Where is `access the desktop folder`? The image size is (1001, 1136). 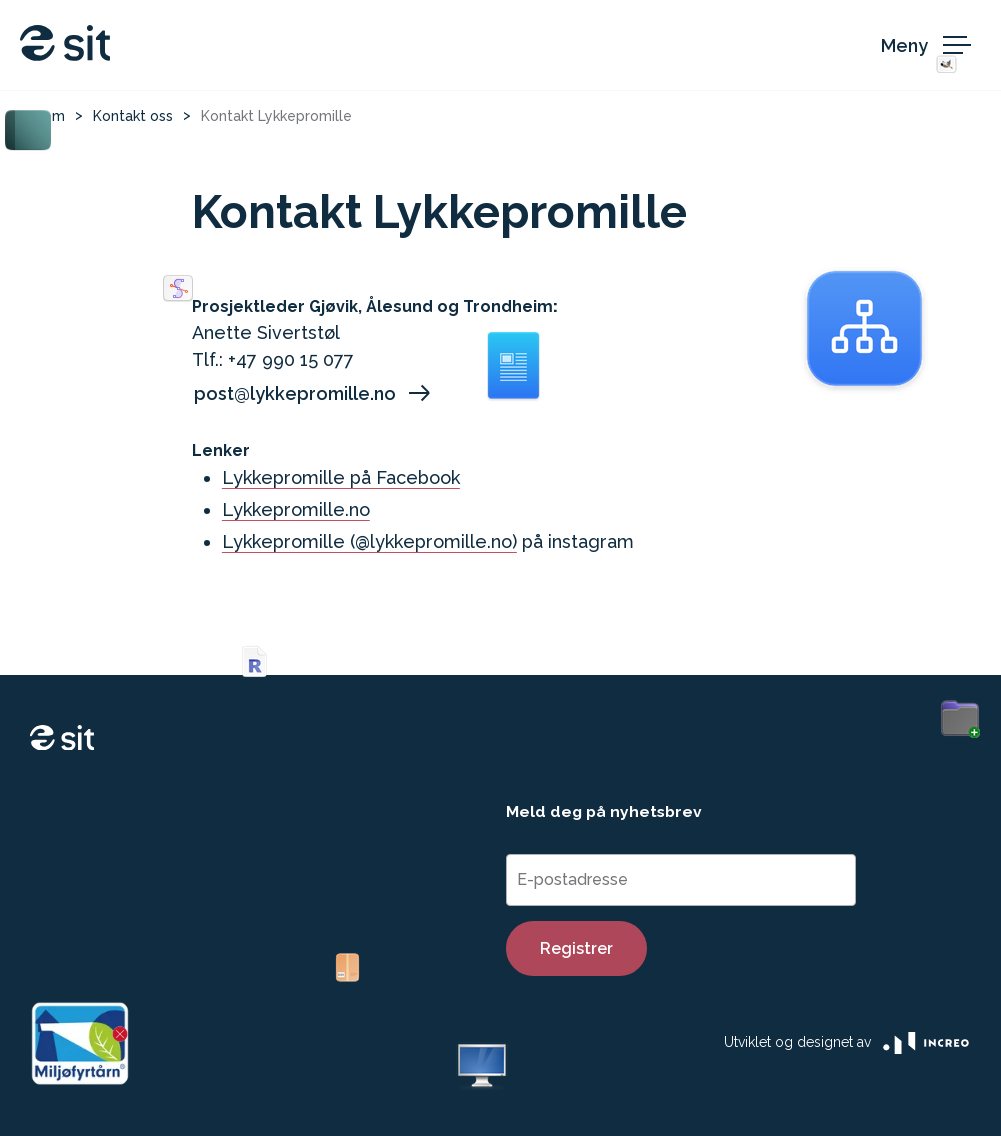 access the desktop folder is located at coordinates (28, 129).